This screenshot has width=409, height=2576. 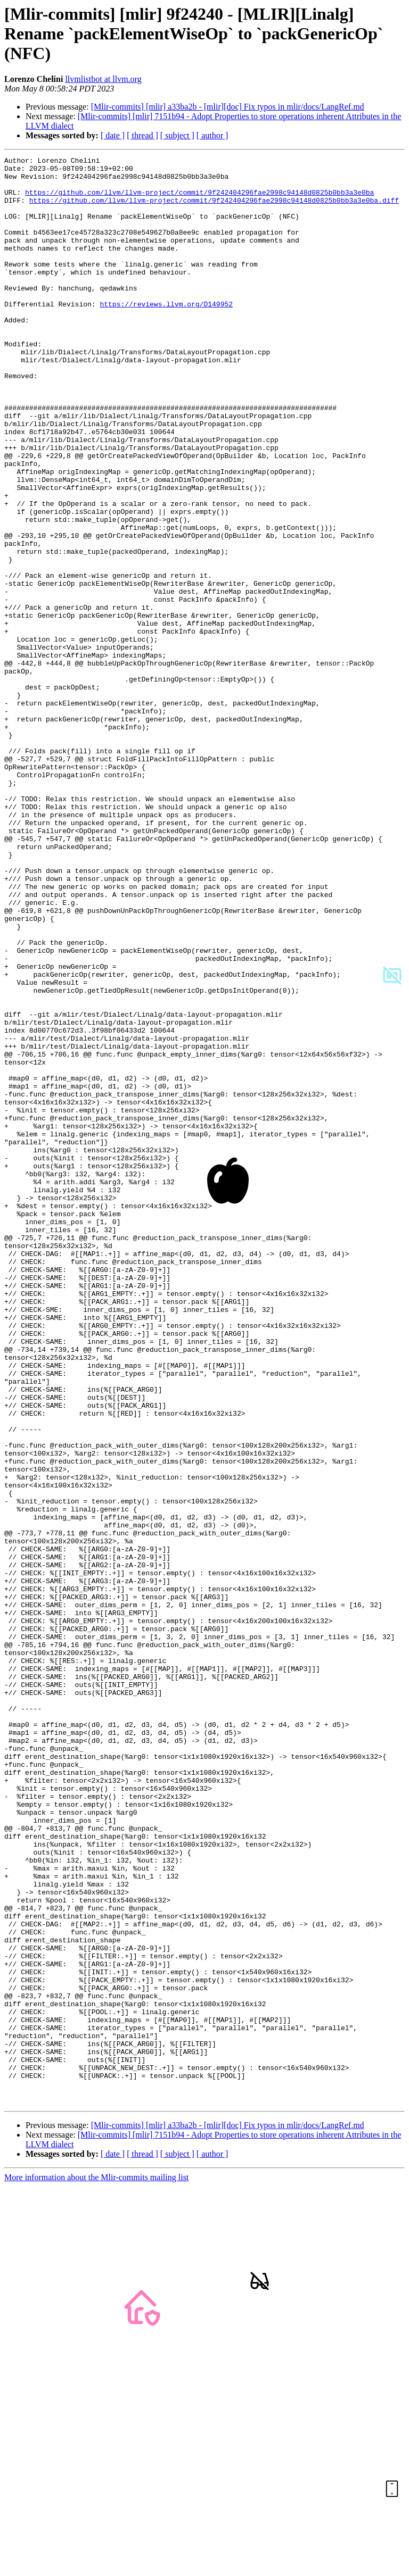 What do you see at coordinates (141, 2307) in the screenshot?
I see `home security settings` at bounding box center [141, 2307].